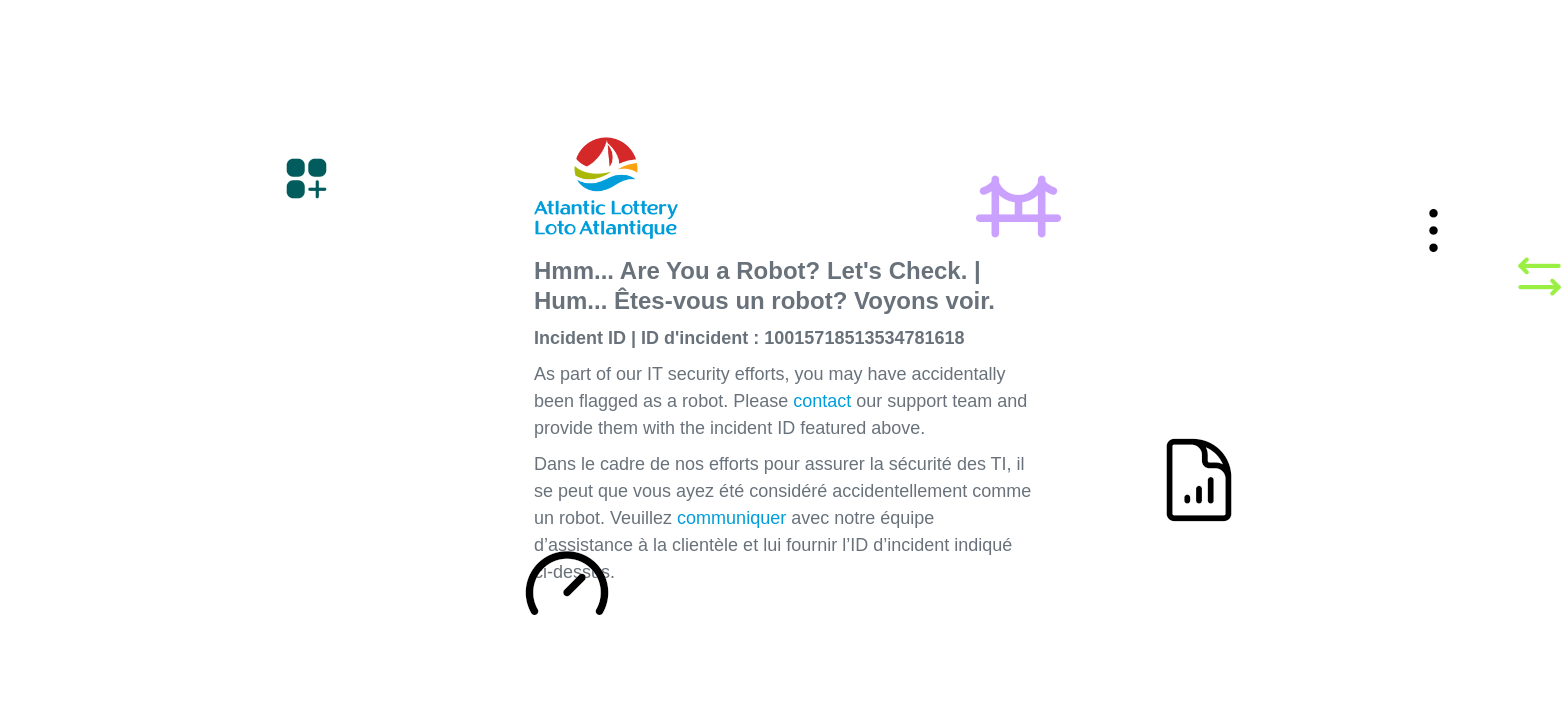 This screenshot has height=720, width=1568. I want to click on open more options menu, so click(1433, 230).